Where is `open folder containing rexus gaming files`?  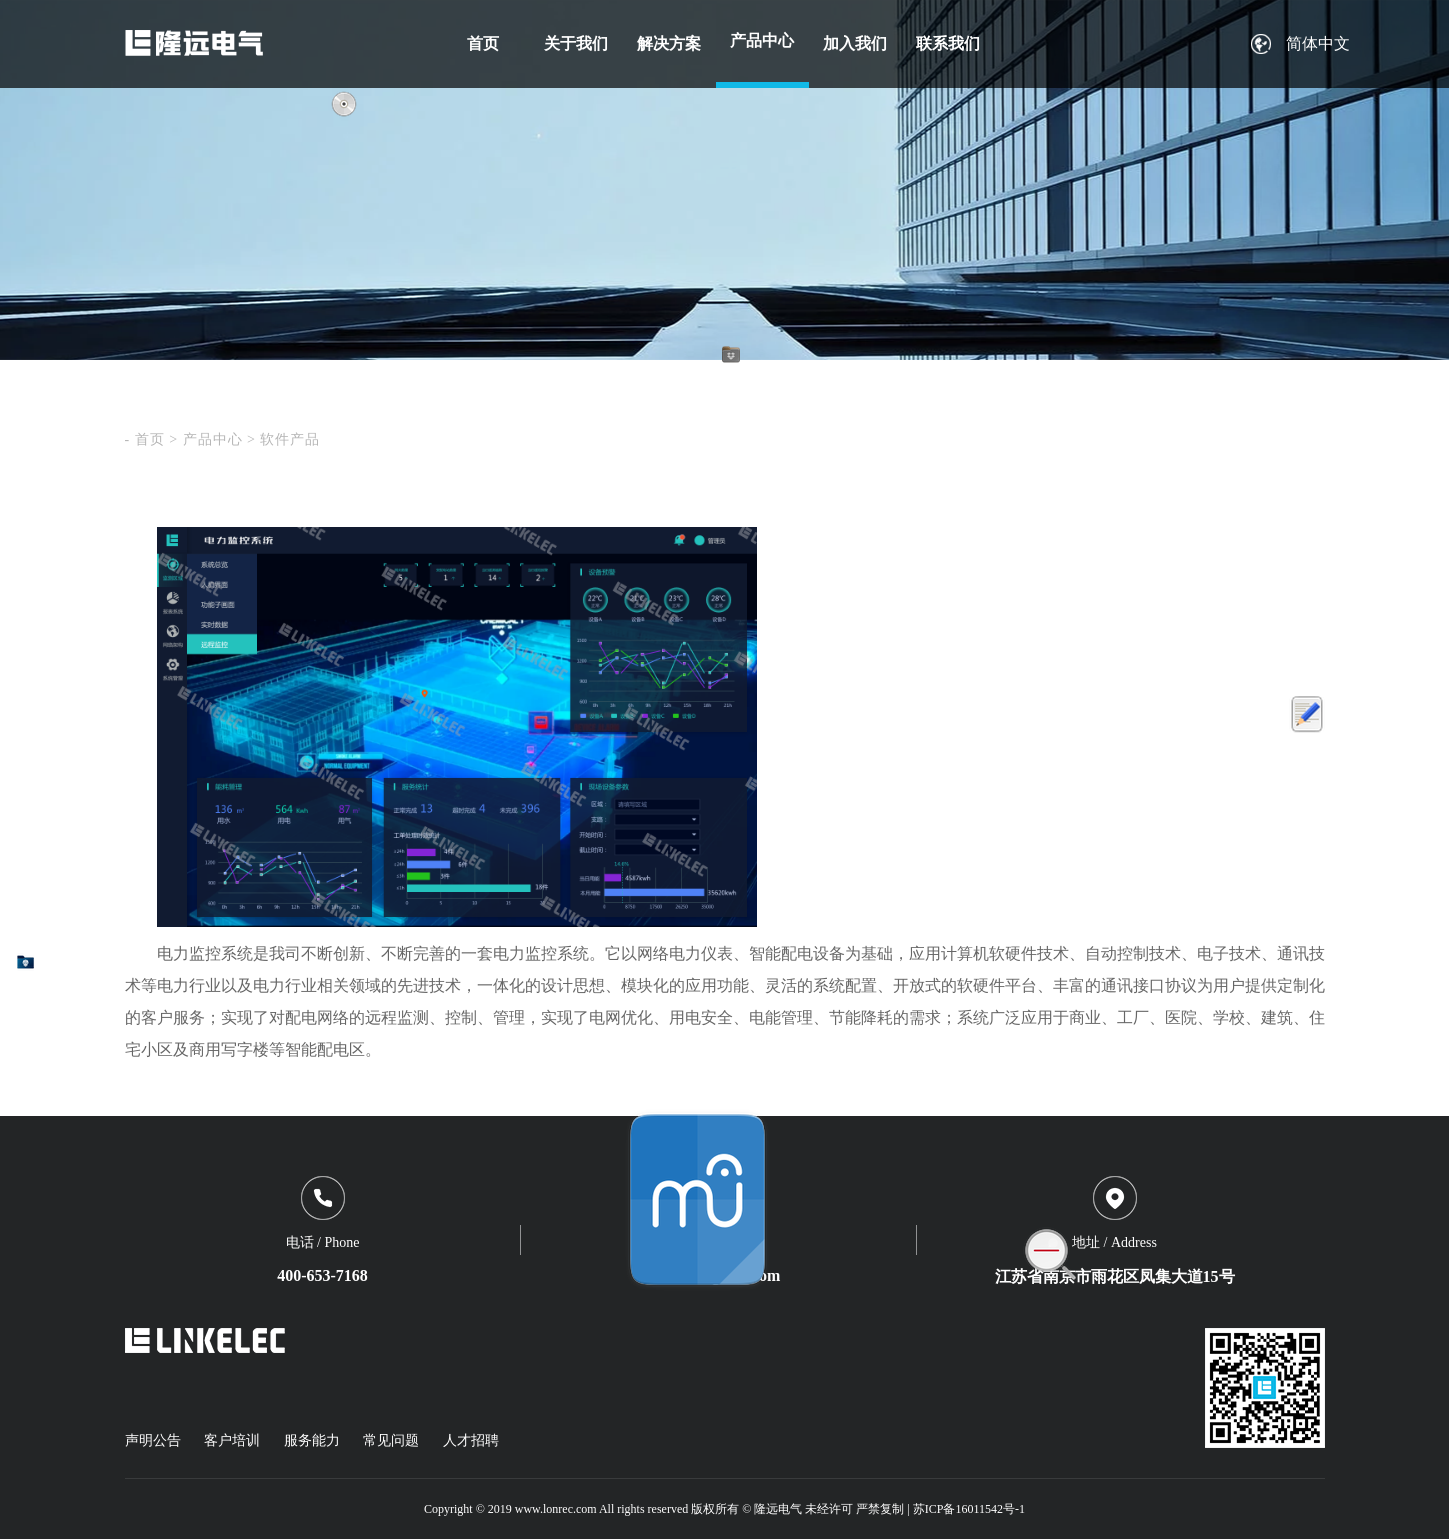 open folder containing rexus gaming files is located at coordinates (25, 962).